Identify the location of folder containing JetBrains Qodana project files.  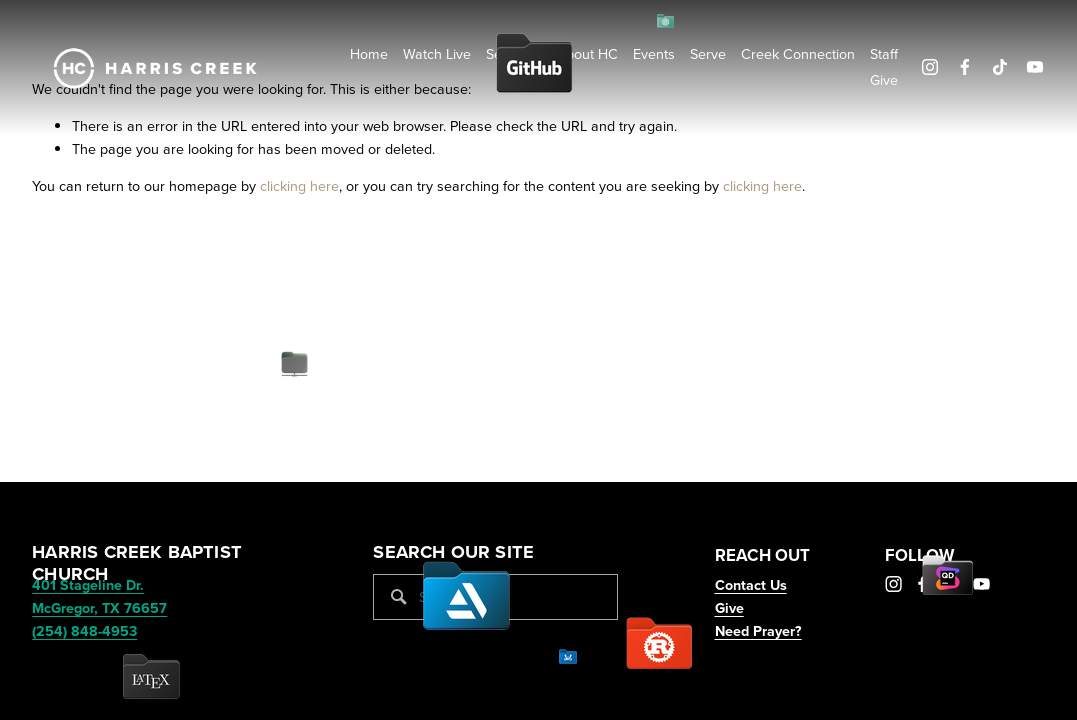
(947, 576).